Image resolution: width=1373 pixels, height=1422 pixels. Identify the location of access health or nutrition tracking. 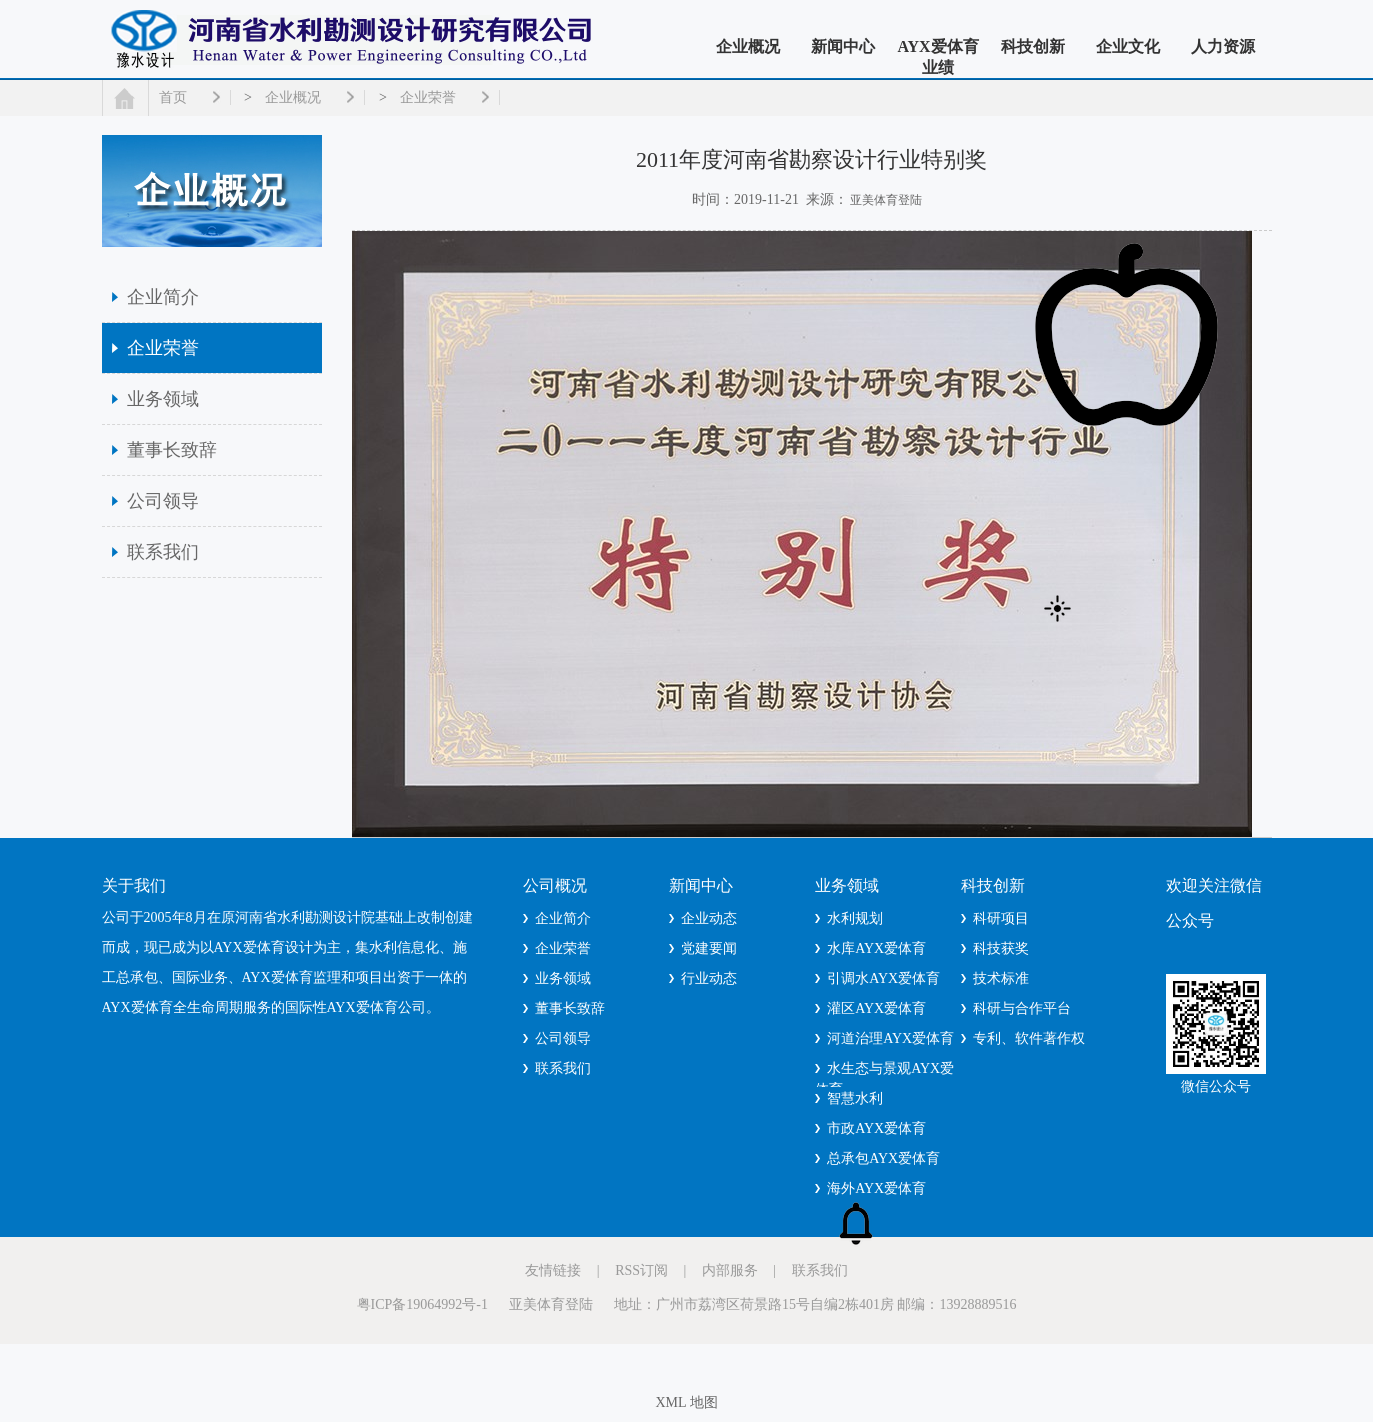
(1126, 334).